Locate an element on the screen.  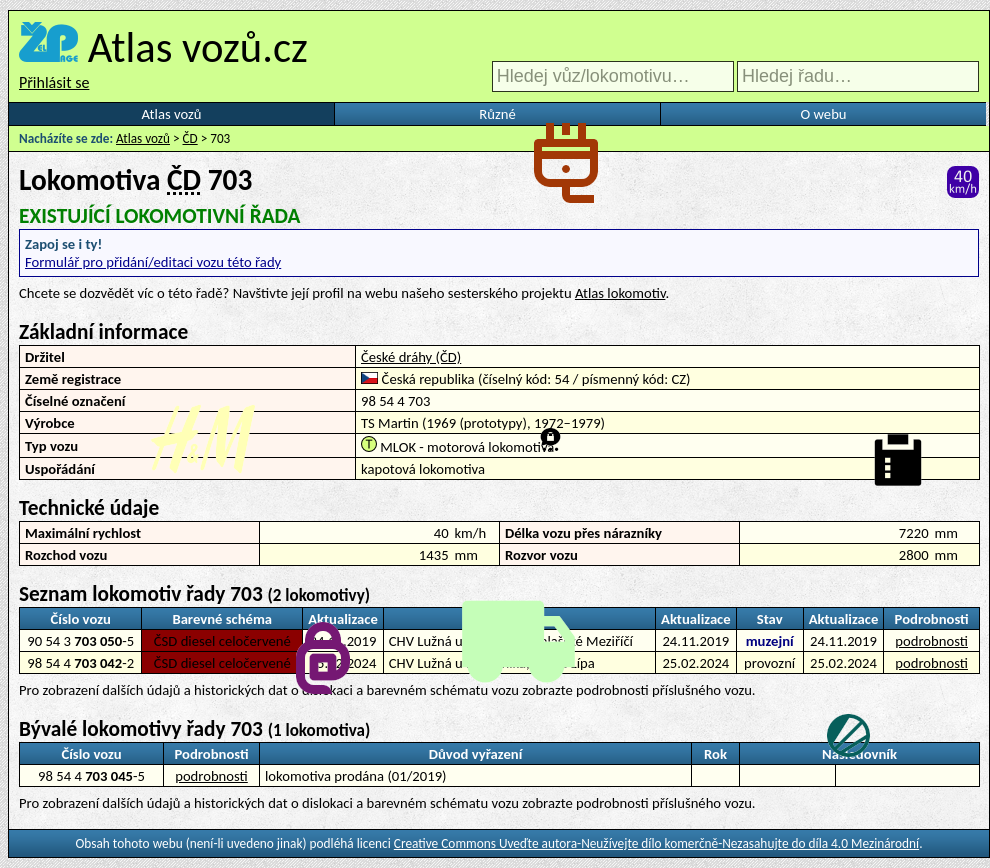
open Threema secure messaging app is located at coordinates (550, 439).